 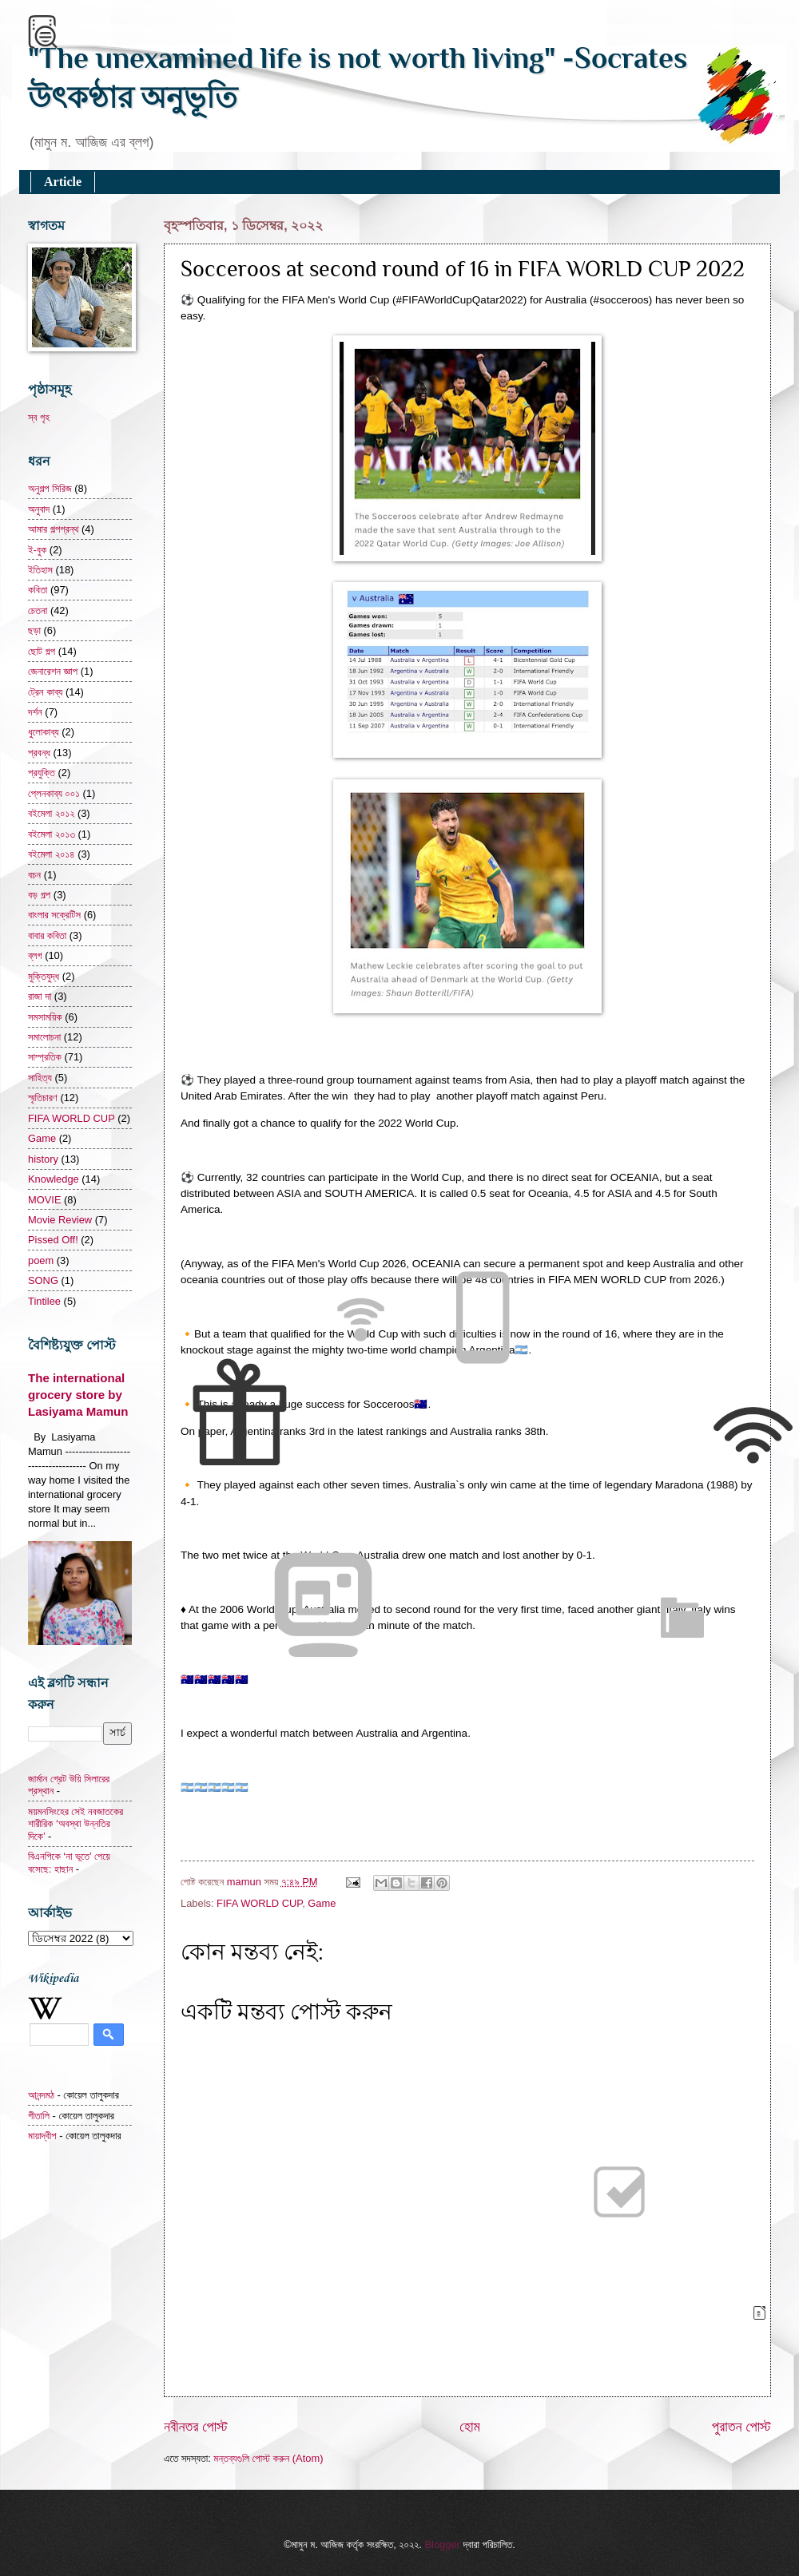 What do you see at coordinates (619, 2192) in the screenshot?
I see `indicates a selected or enabled option` at bounding box center [619, 2192].